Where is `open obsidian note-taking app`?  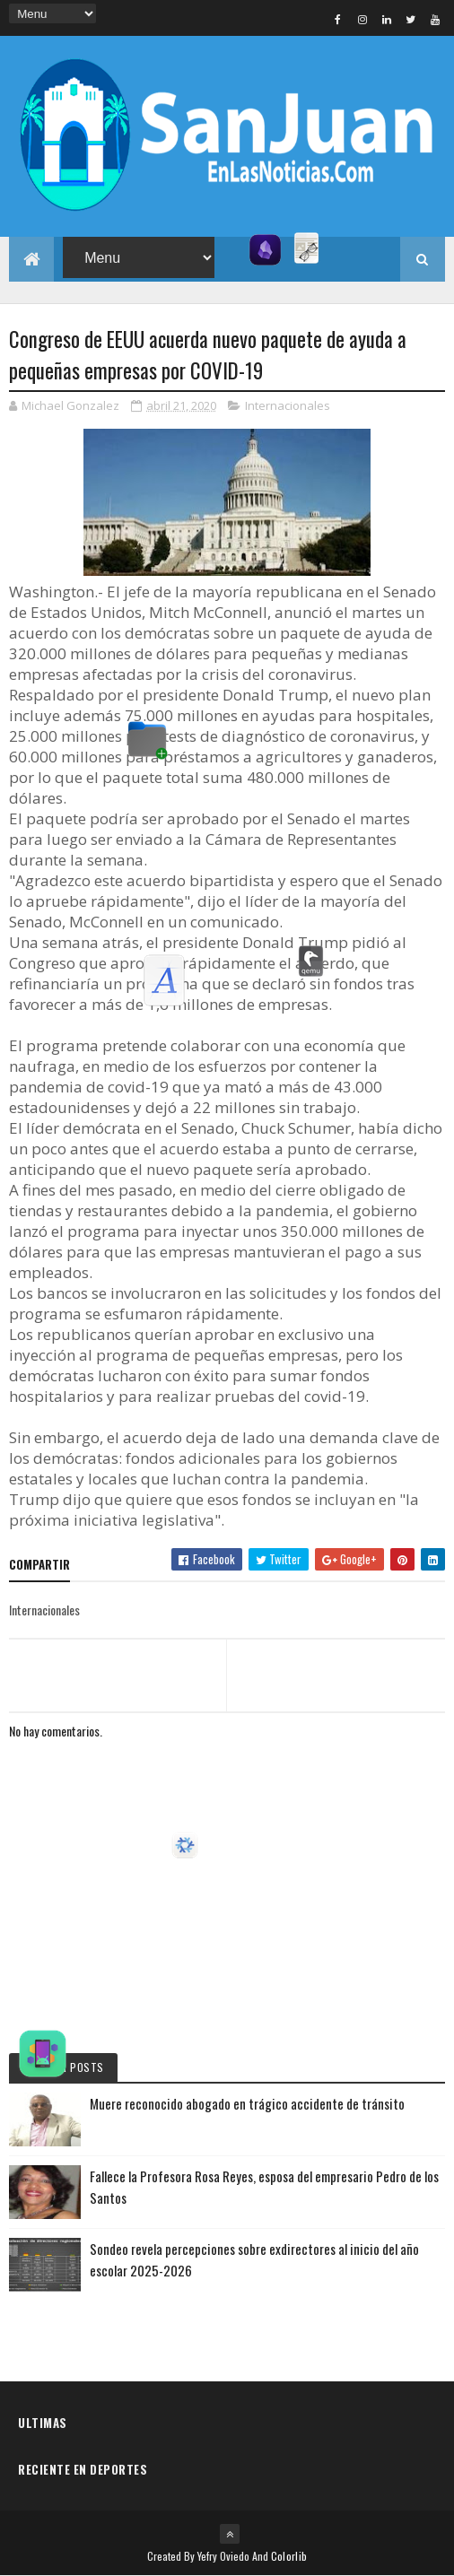 open obsidian note-taking app is located at coordinates (265, 249).